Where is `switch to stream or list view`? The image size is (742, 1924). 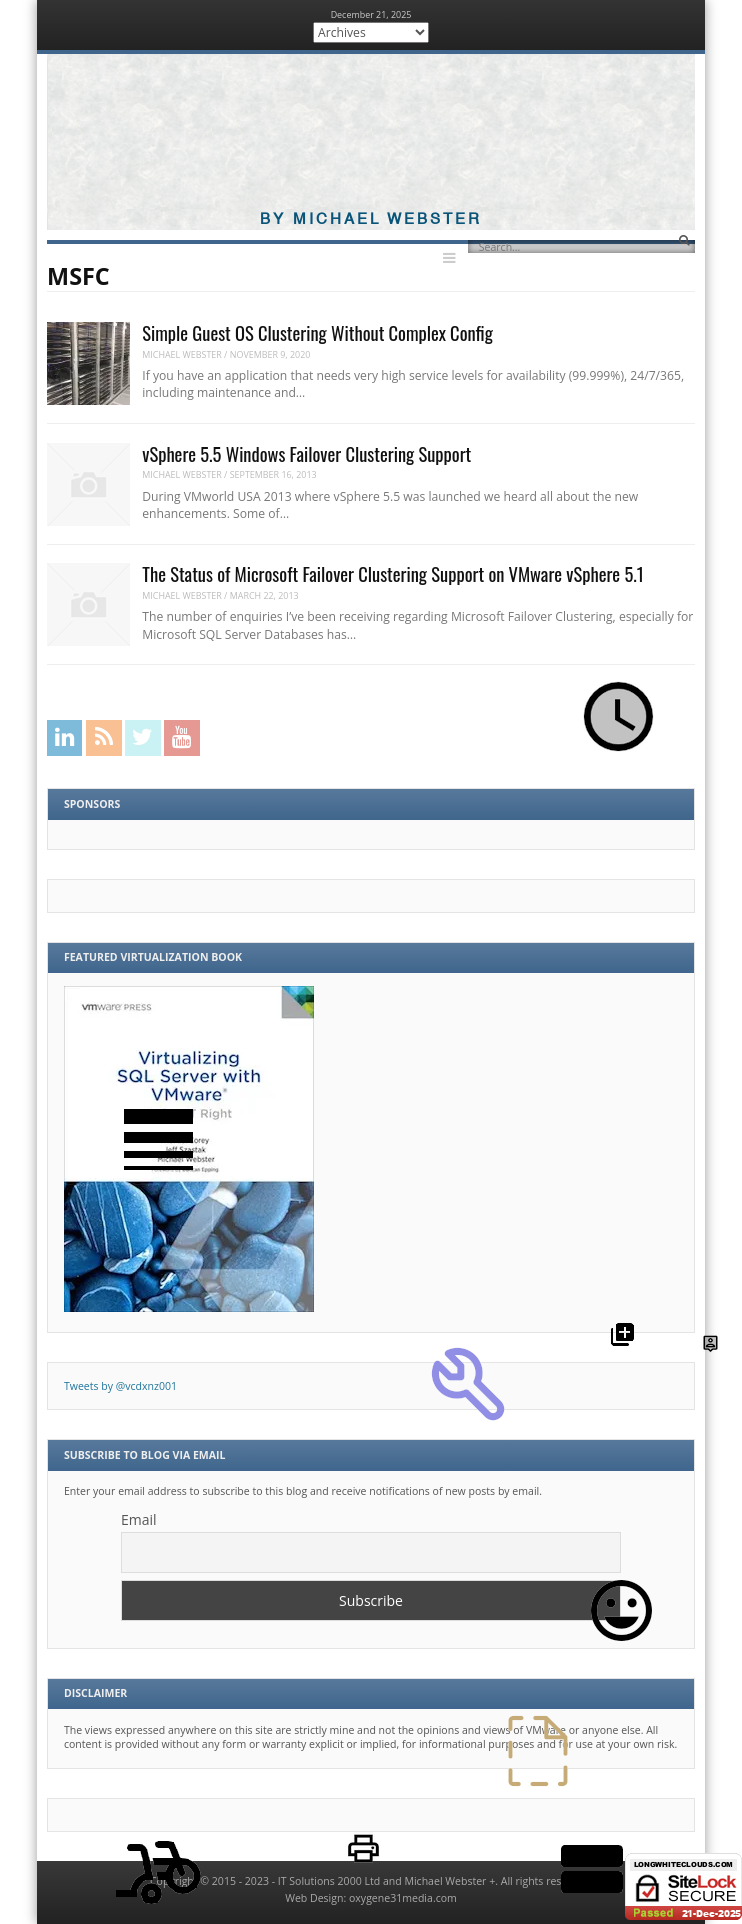
switch to stream or list view is located at coordinates (590, 1871).